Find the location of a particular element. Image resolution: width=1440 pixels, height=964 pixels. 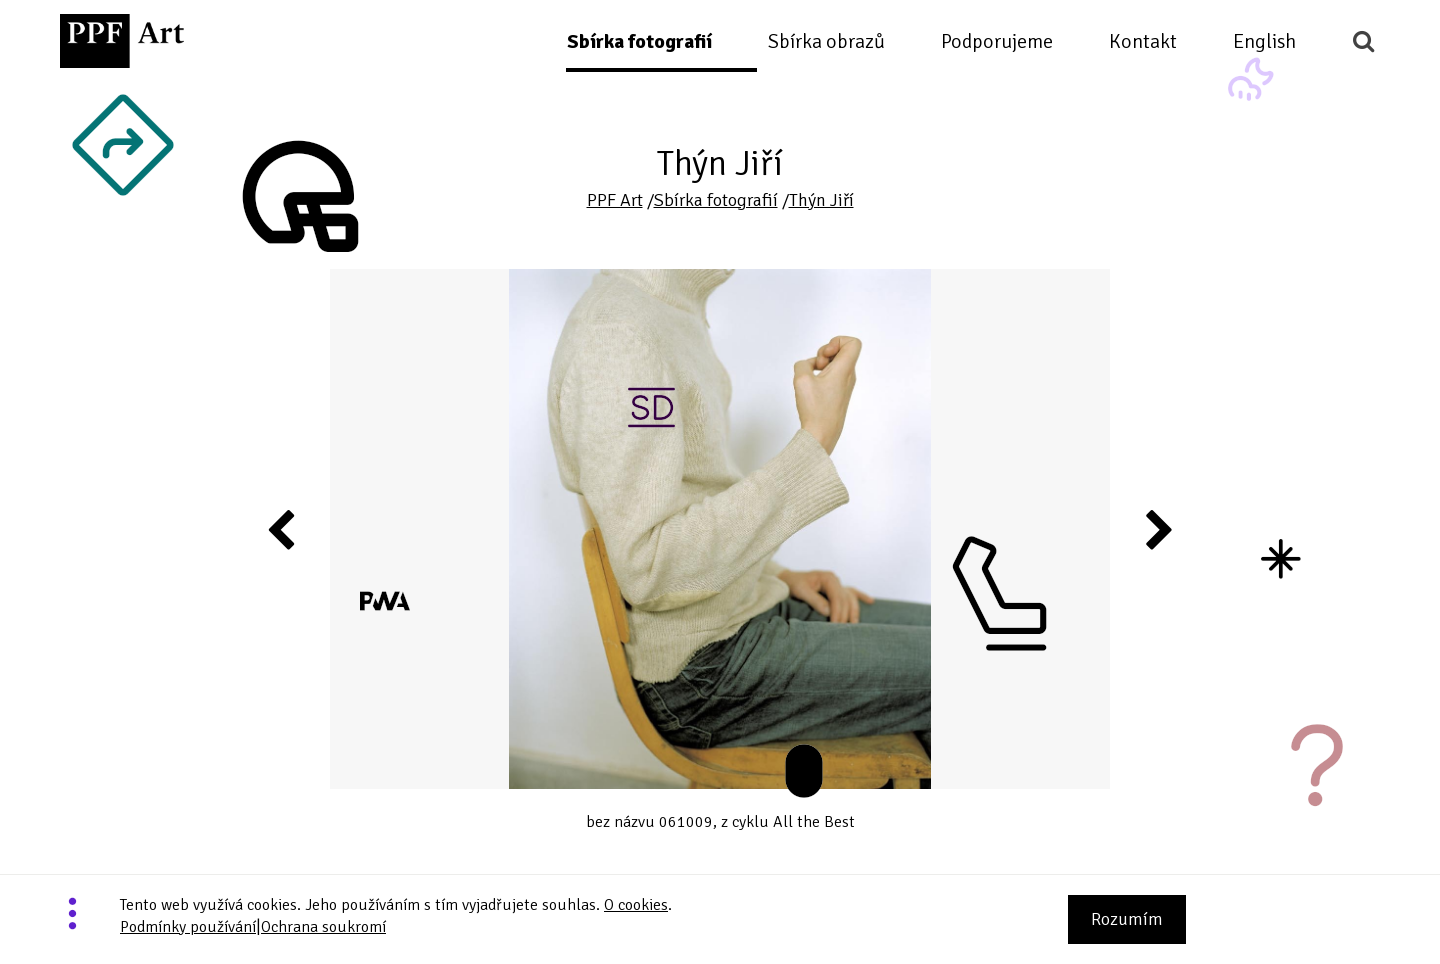

select or reserve a seat is located at coordinates (997, 593).